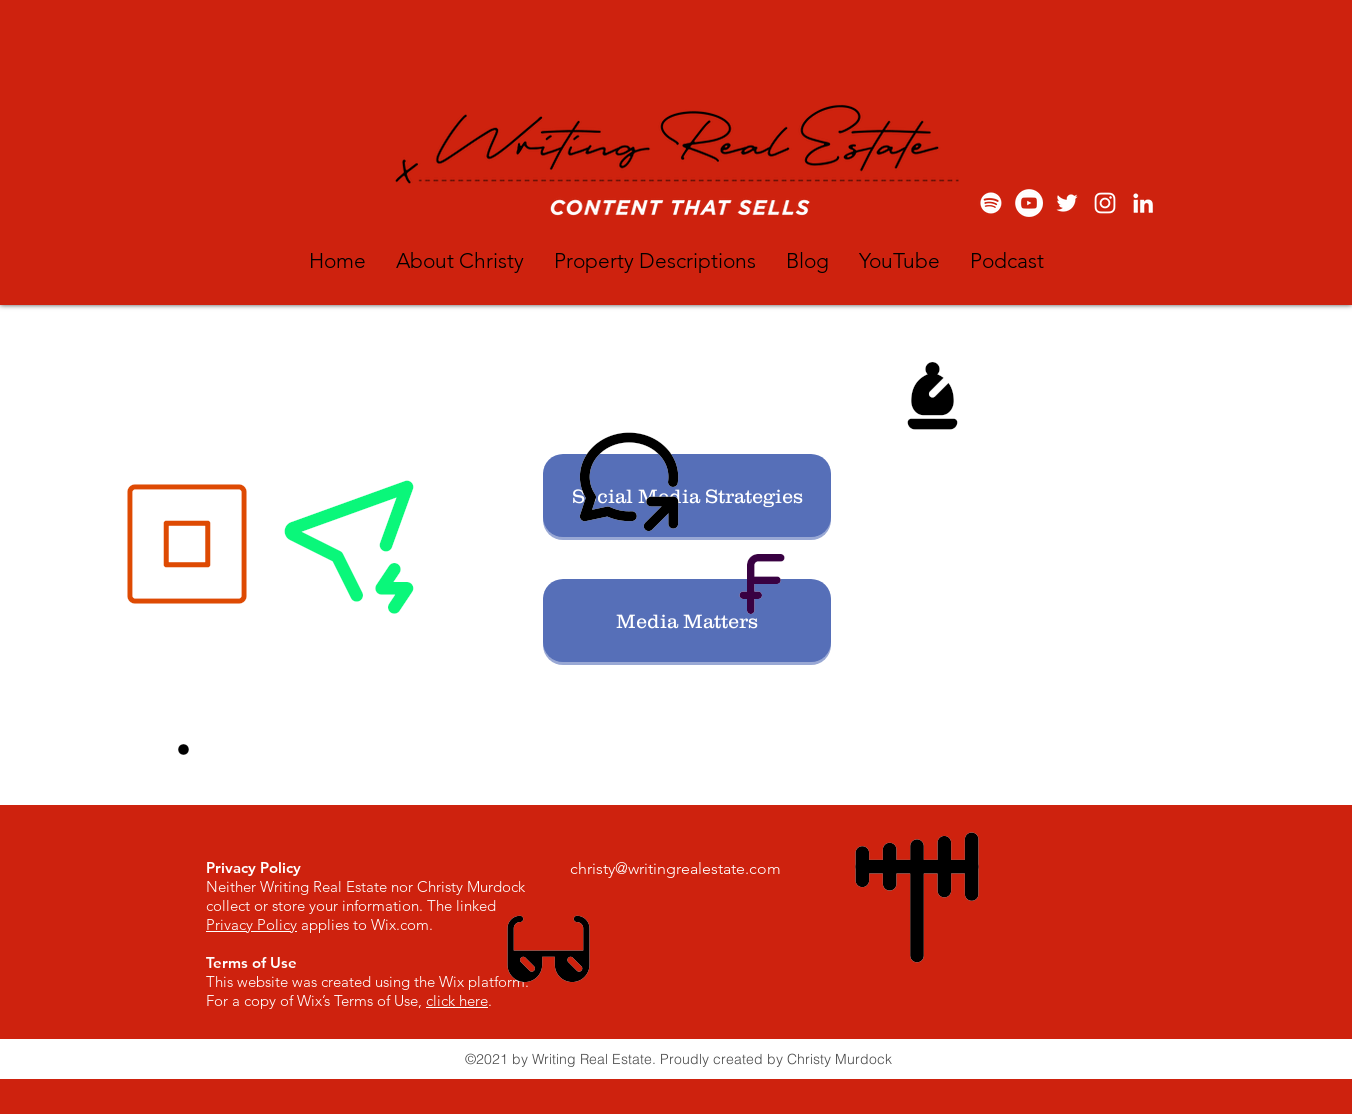  I want to click on play chess or access board games, so click(932, 397).